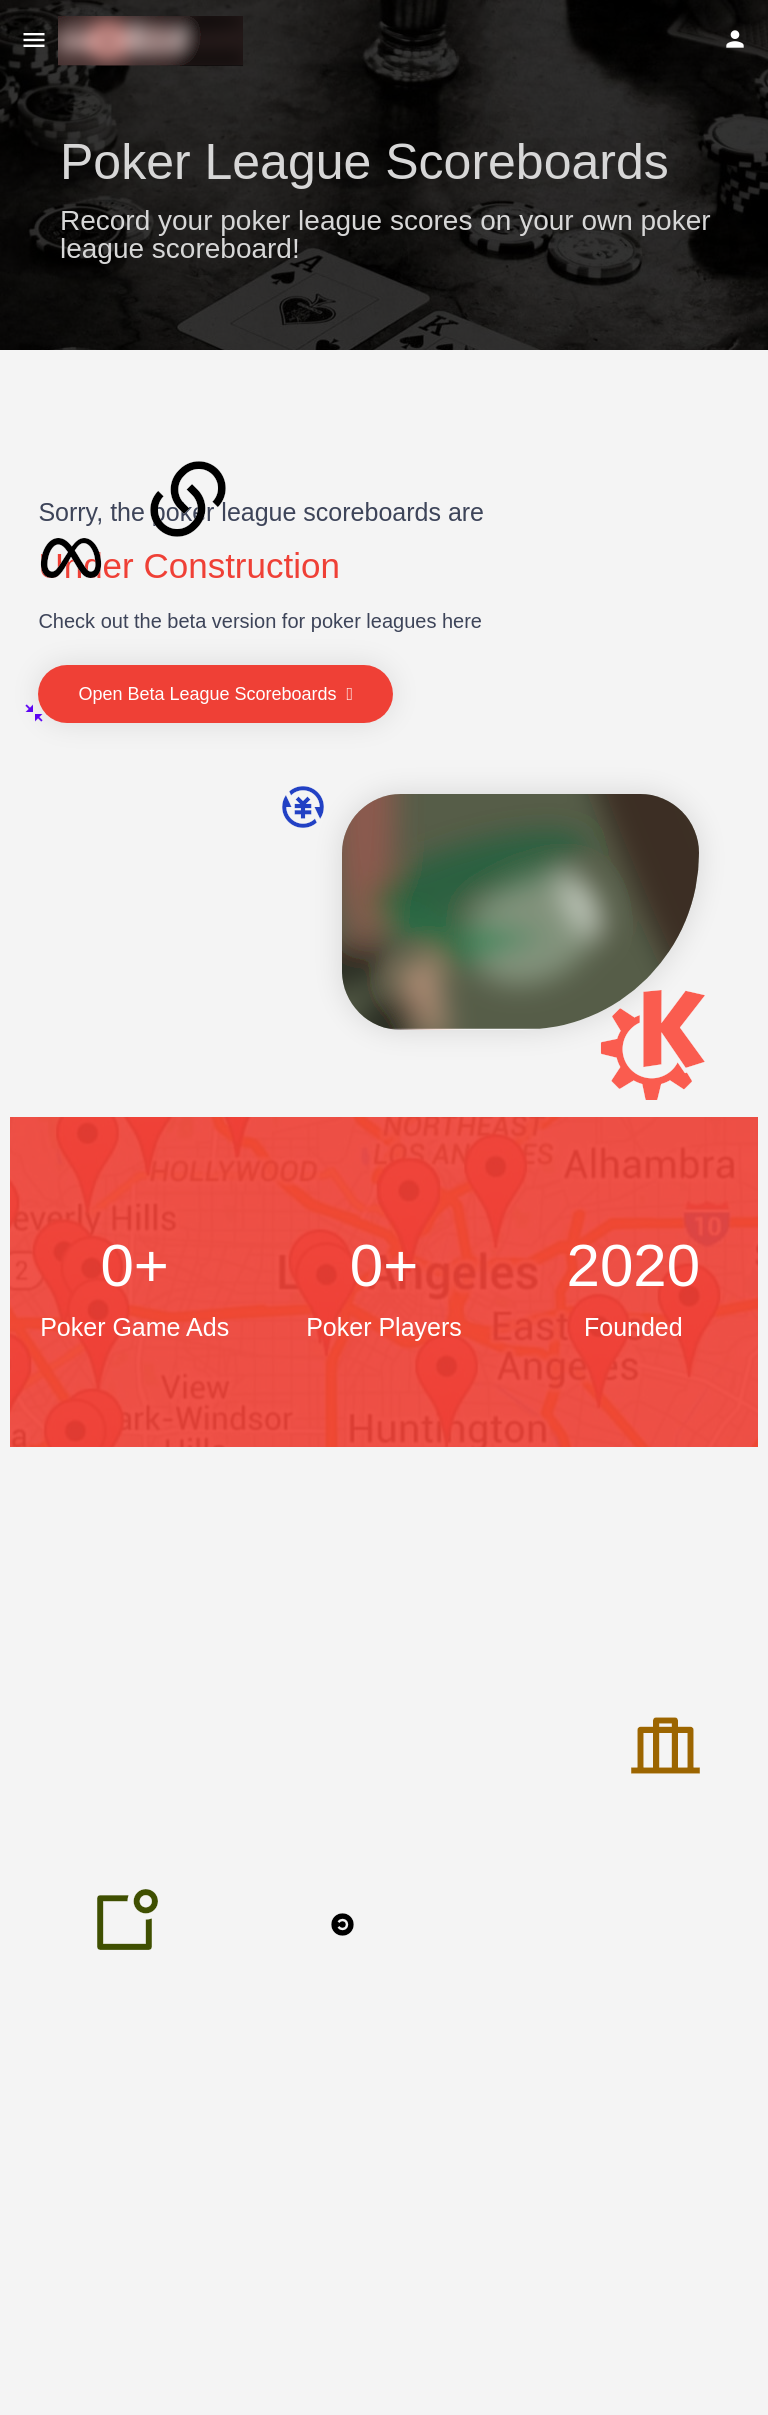  What do you see at coordinates (653, 1045) in the screenshot?
I see `open KDE desktop environment settings` at bounding box center [653, 1045].